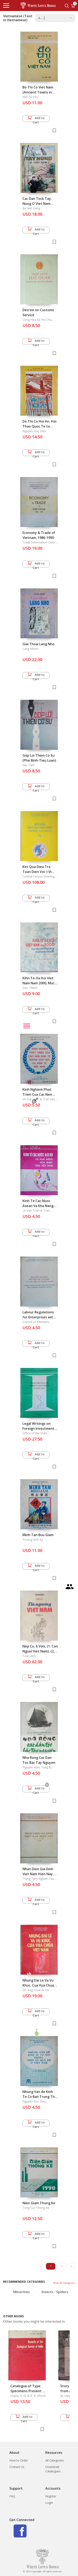 The width and height of the screenshot is (78, 2576). I want to click on justify text alignment, so click(27, 1026).